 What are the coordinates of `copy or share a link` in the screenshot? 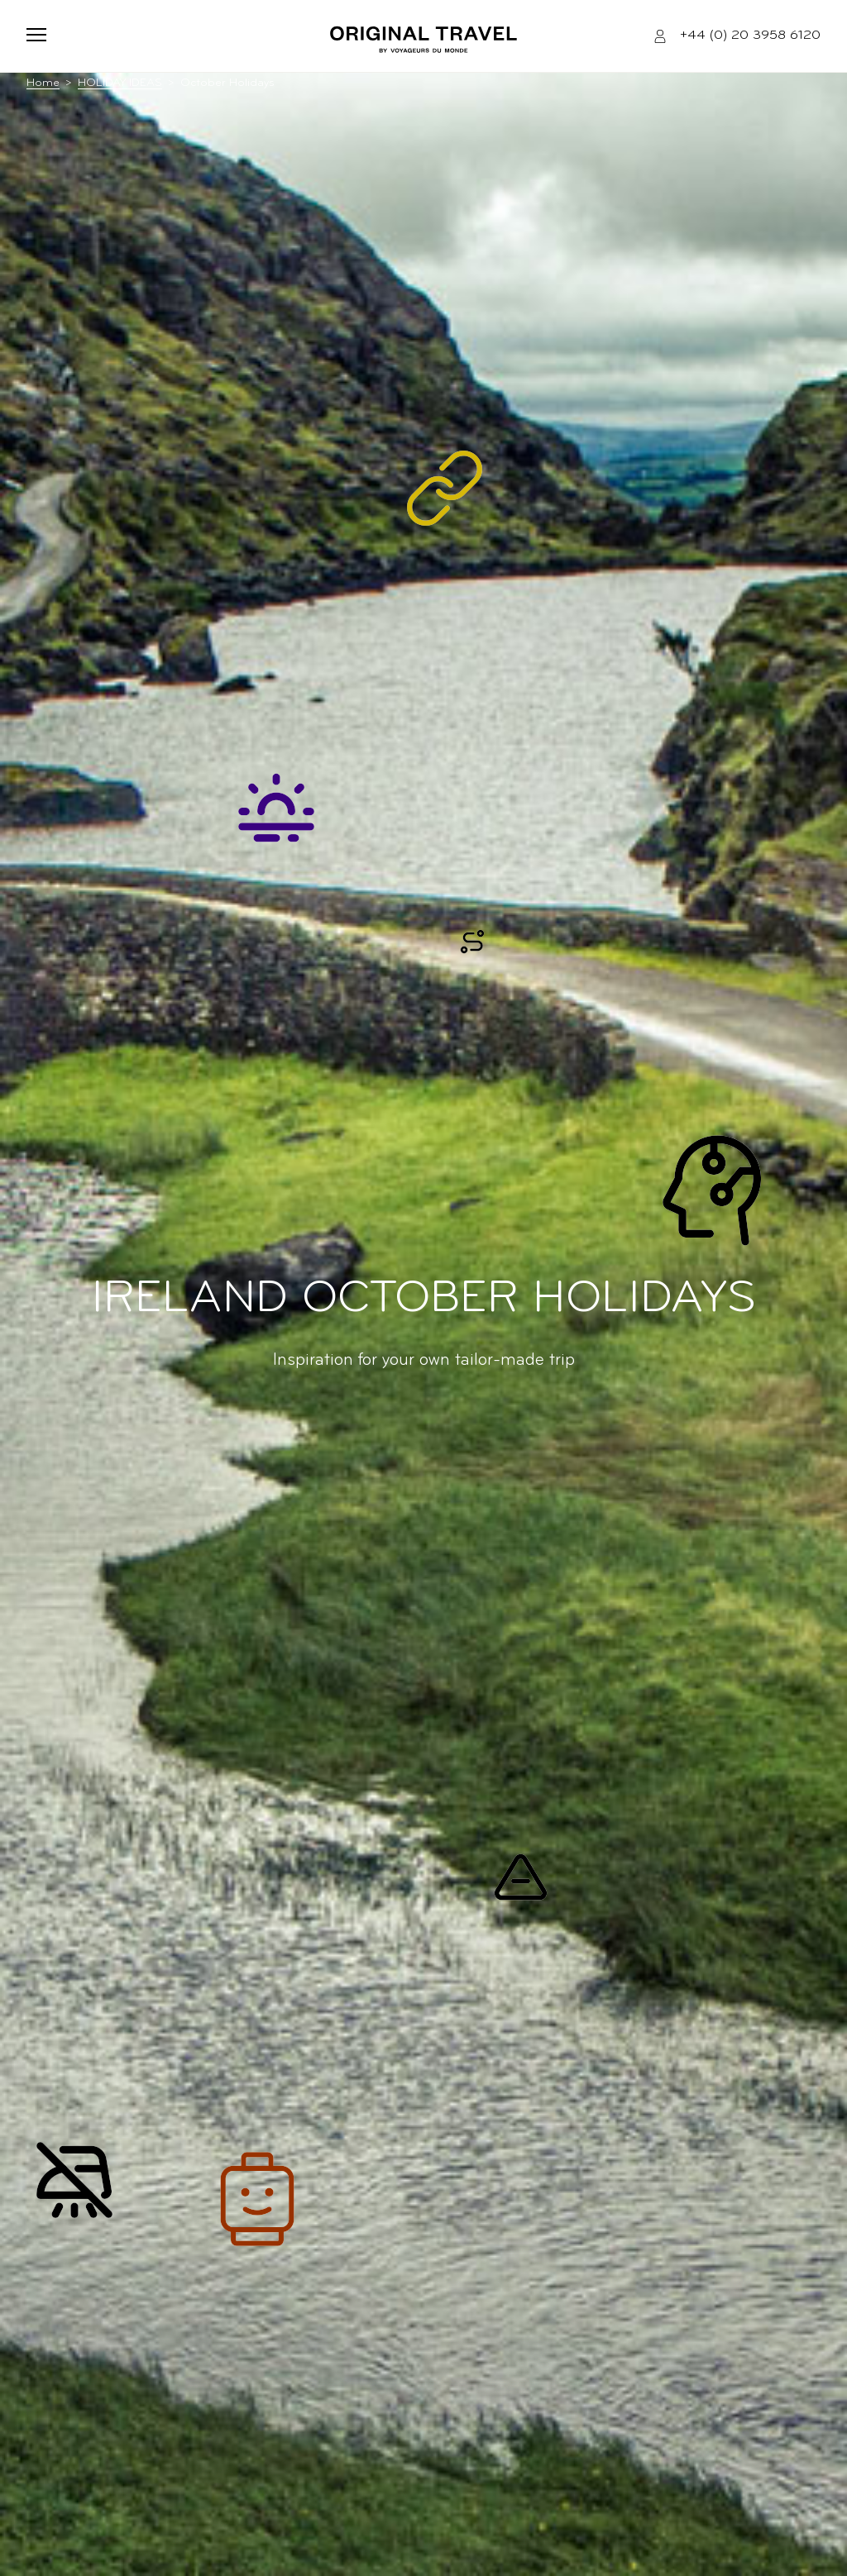 It's located at (444, 488).